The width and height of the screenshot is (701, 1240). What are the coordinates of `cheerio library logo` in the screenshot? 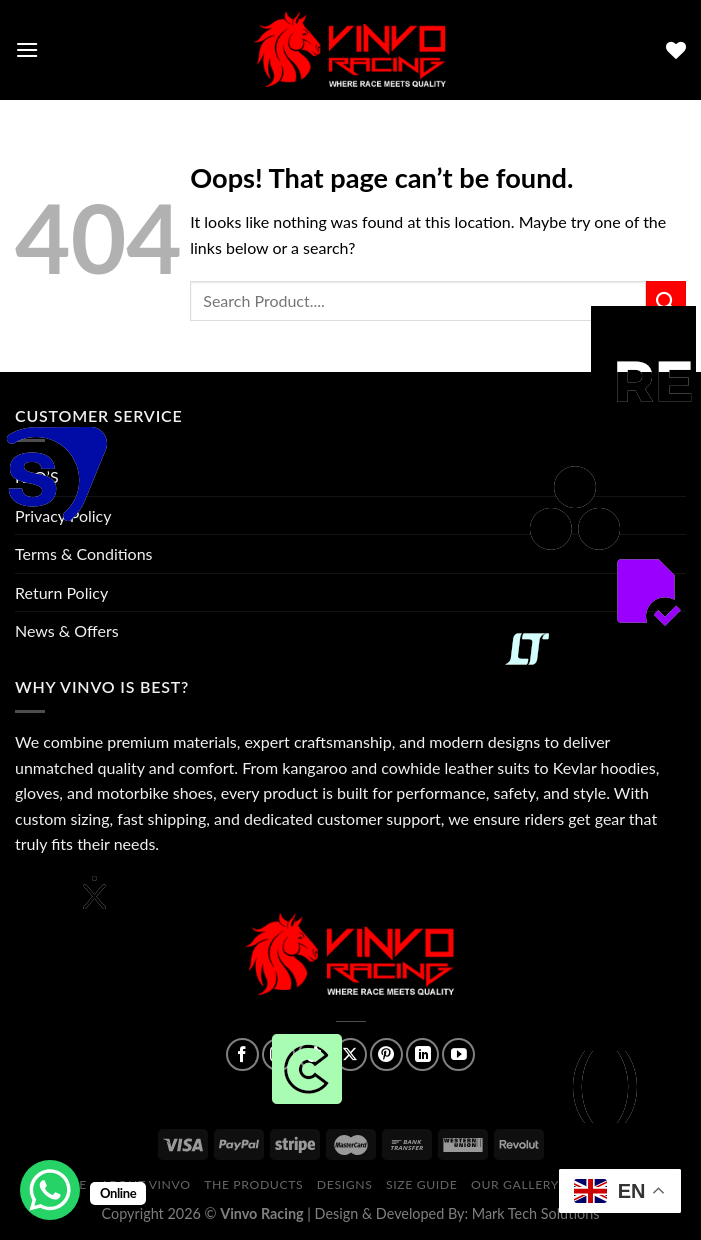 It's located at (307, 1069).